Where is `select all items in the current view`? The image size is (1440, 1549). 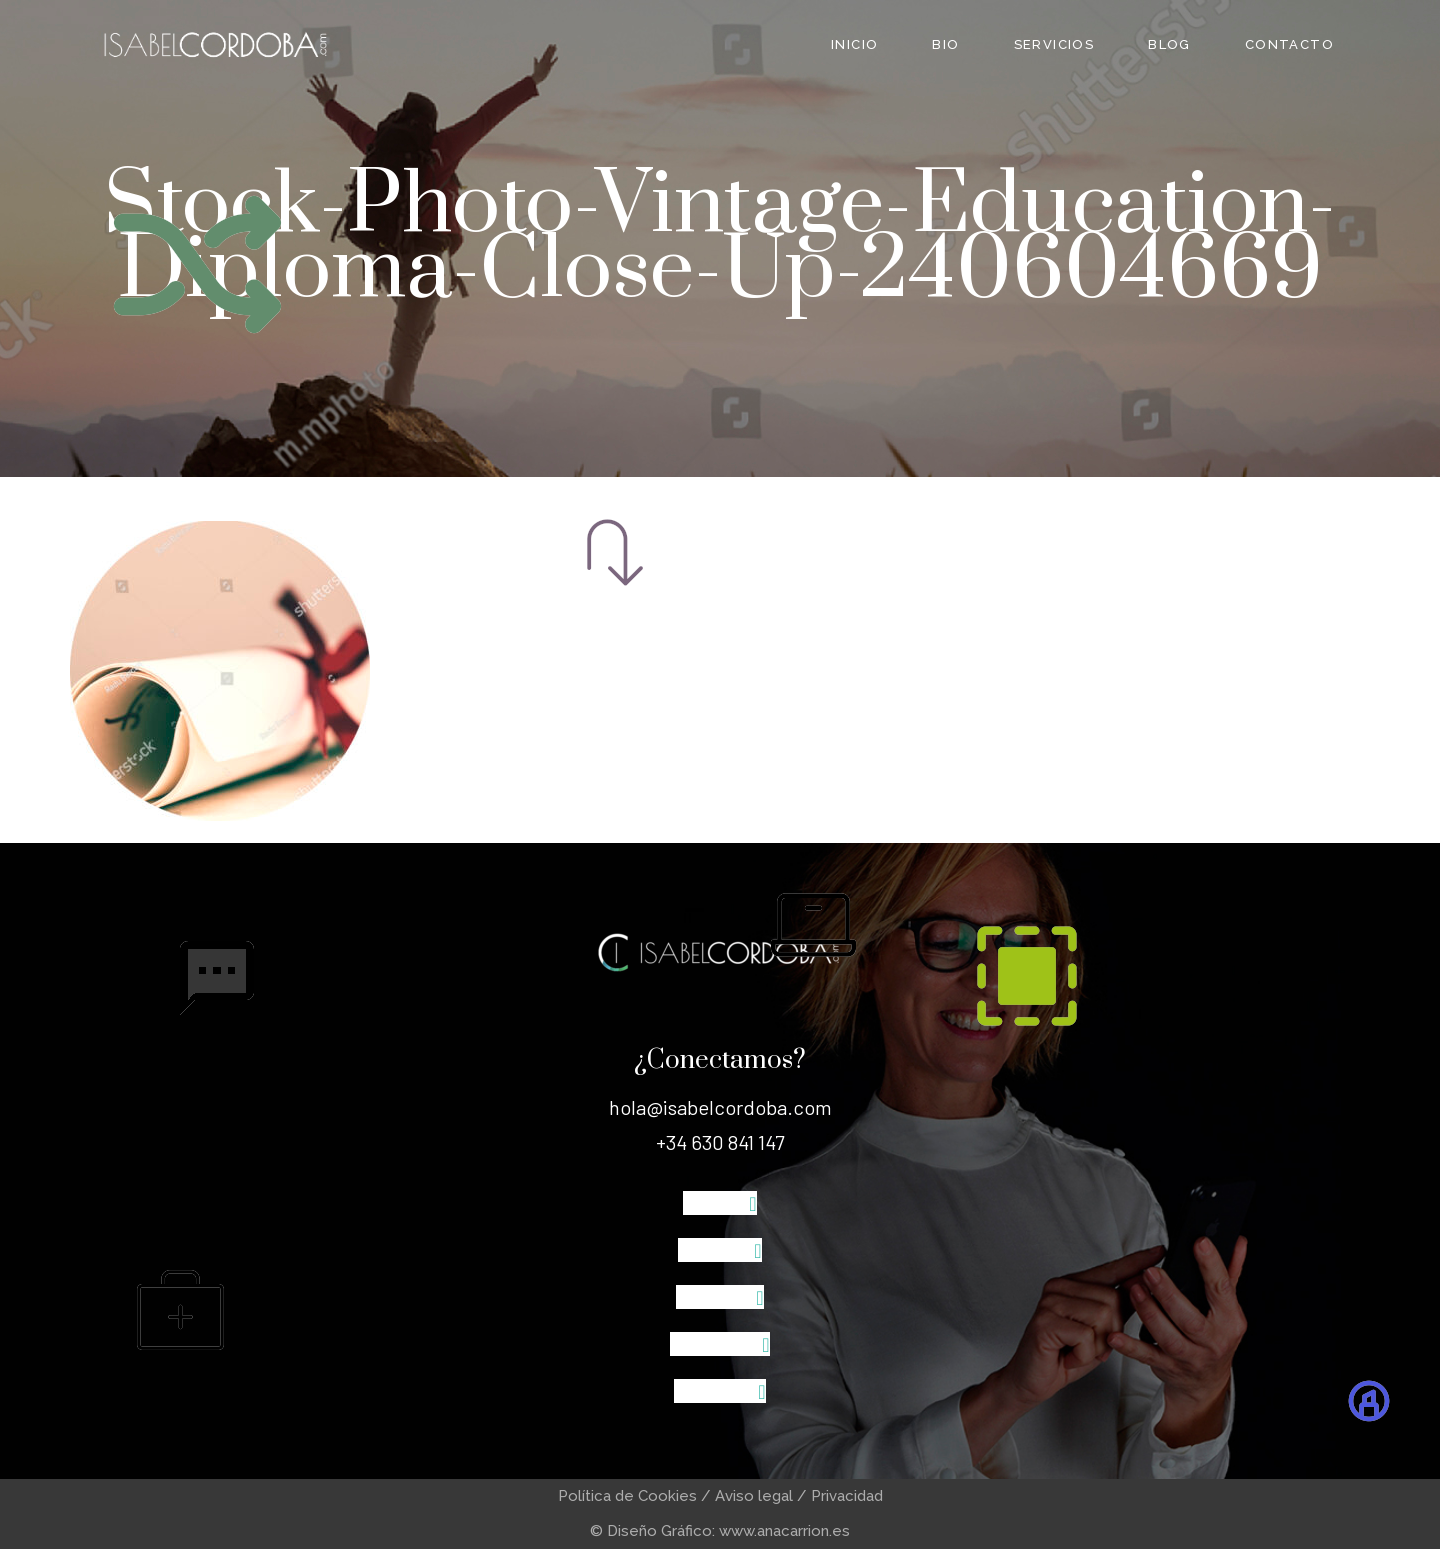 select all items in the current view is located at coordinates (1027, 976).